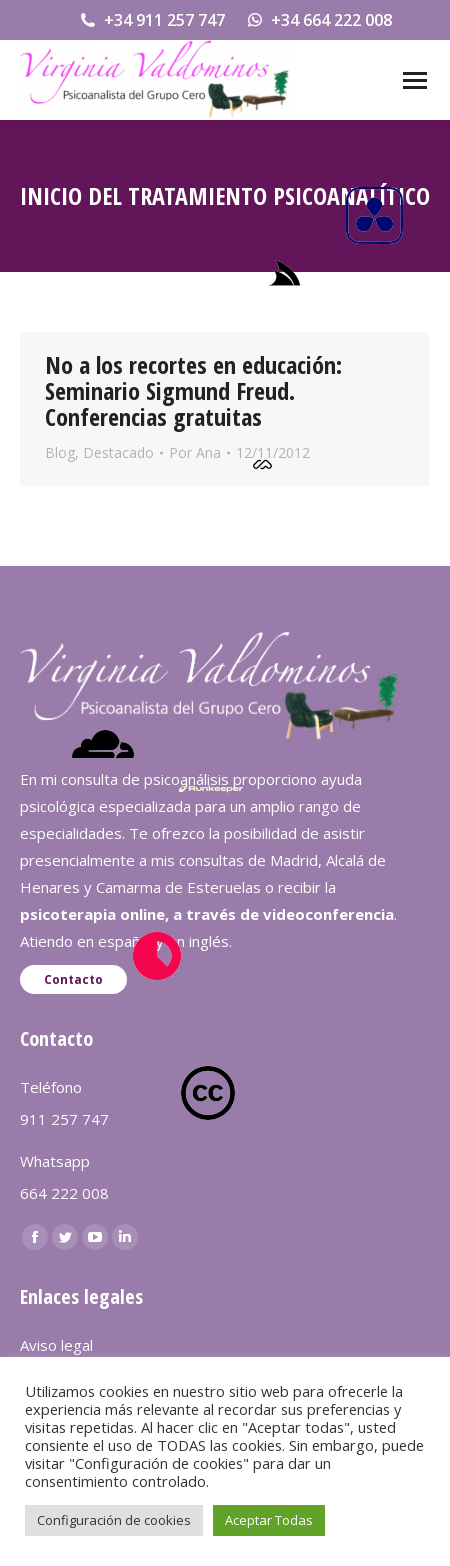 Image resolution: width=450 pixels, height=1566 pixels. Describe the element at coordinates (374, 215) in the screenshot. I see `open DaVinci Resolve video editing software` at that location.